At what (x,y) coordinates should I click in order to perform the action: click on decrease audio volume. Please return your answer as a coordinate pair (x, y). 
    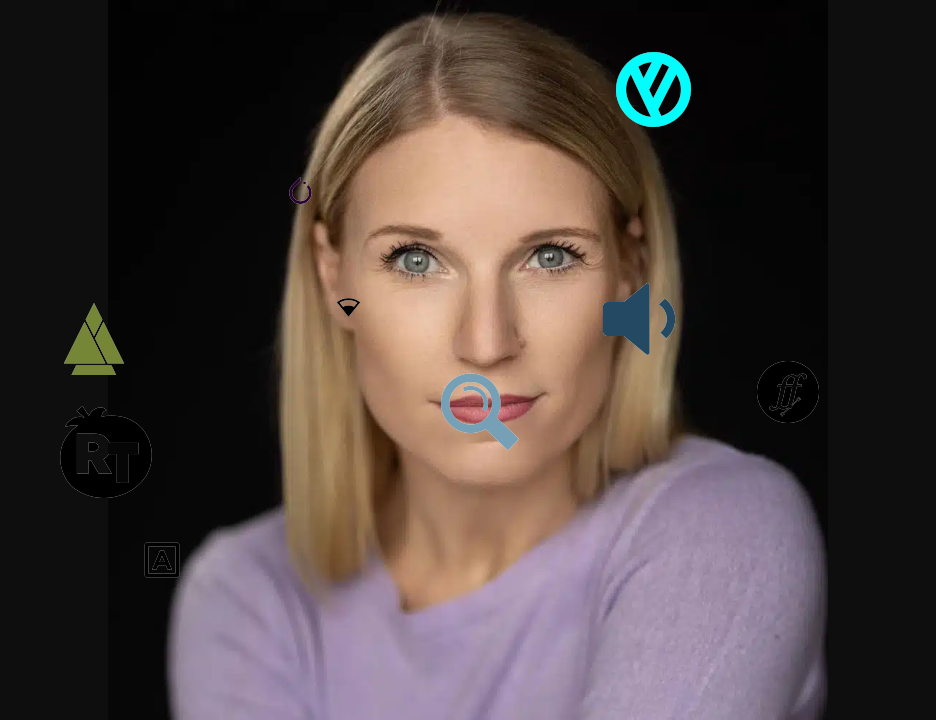
    Looking at the image, I should click on (637, 319).